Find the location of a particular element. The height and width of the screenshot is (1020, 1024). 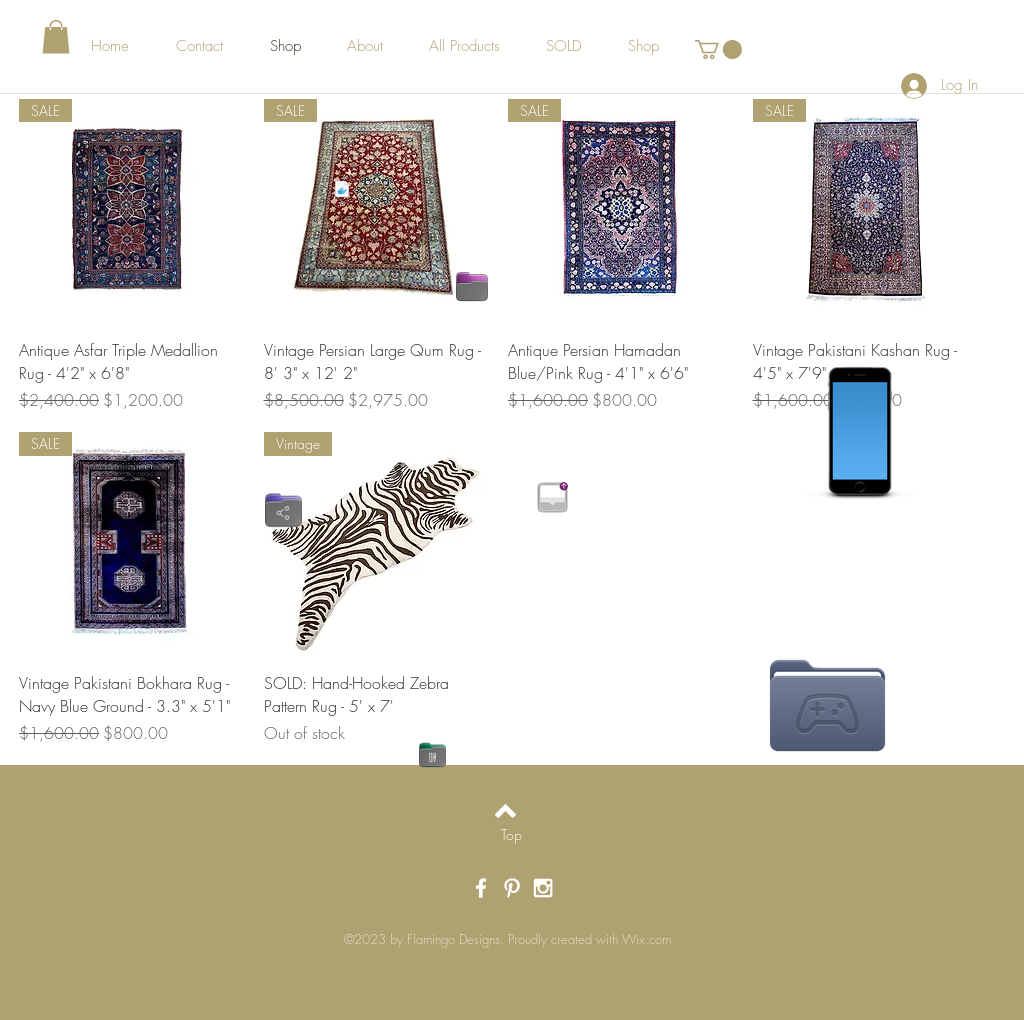

dockerfile or docker configuration file is located at coordinates (342, 189).